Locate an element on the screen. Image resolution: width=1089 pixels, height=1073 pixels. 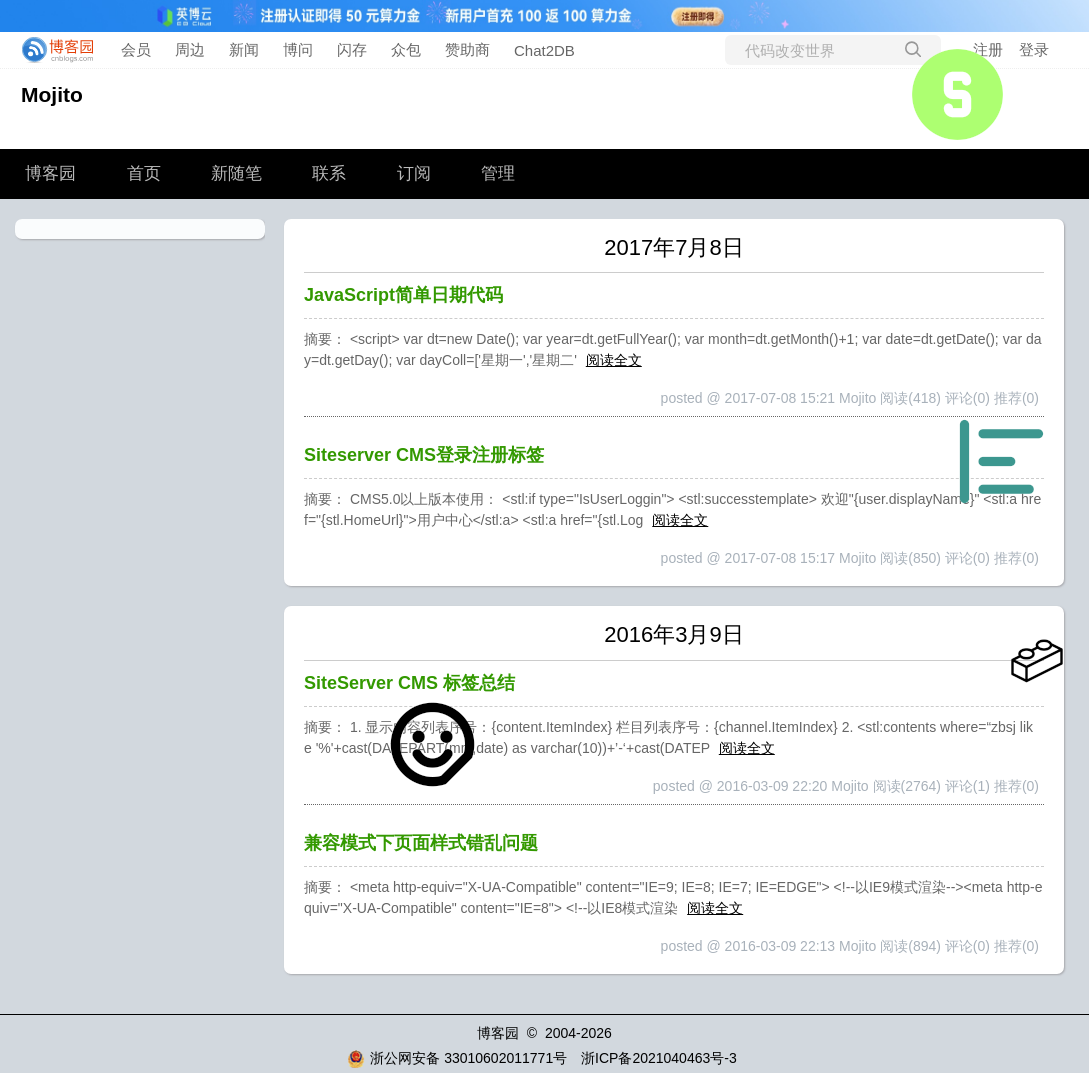
add a sticker to your message is located at coordinates (432, 744).